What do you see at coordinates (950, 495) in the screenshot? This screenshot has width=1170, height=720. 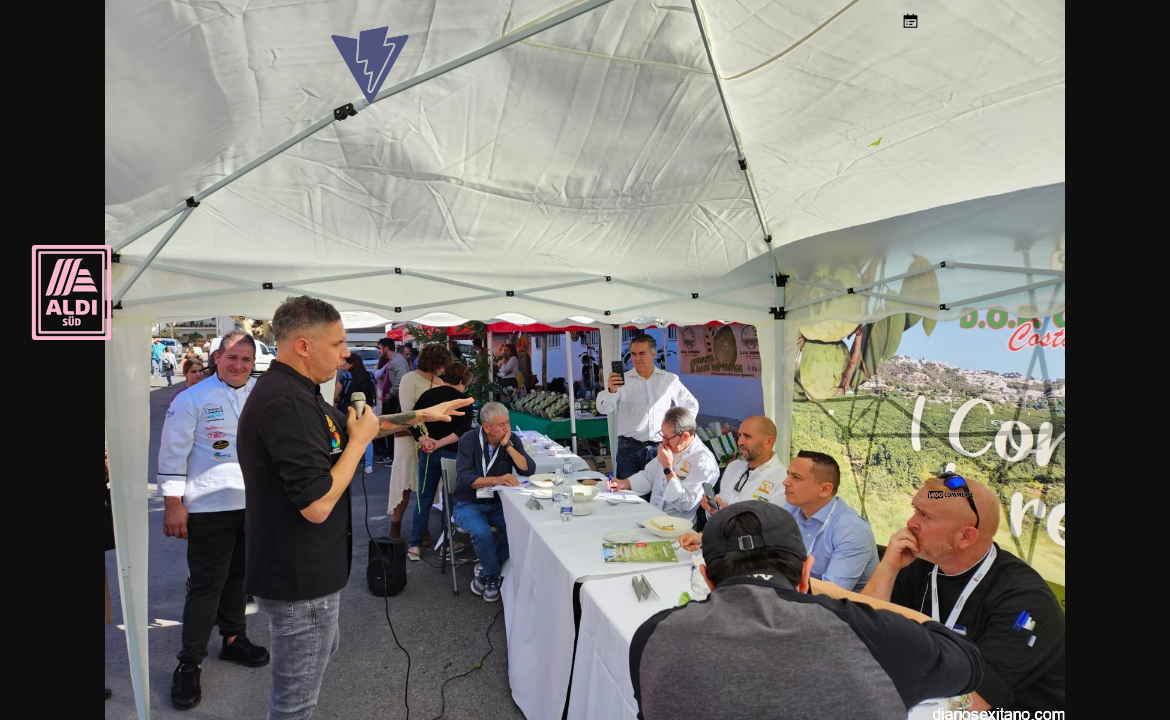 I see `access woocommerce store settings` at bounding box center [950, 495].